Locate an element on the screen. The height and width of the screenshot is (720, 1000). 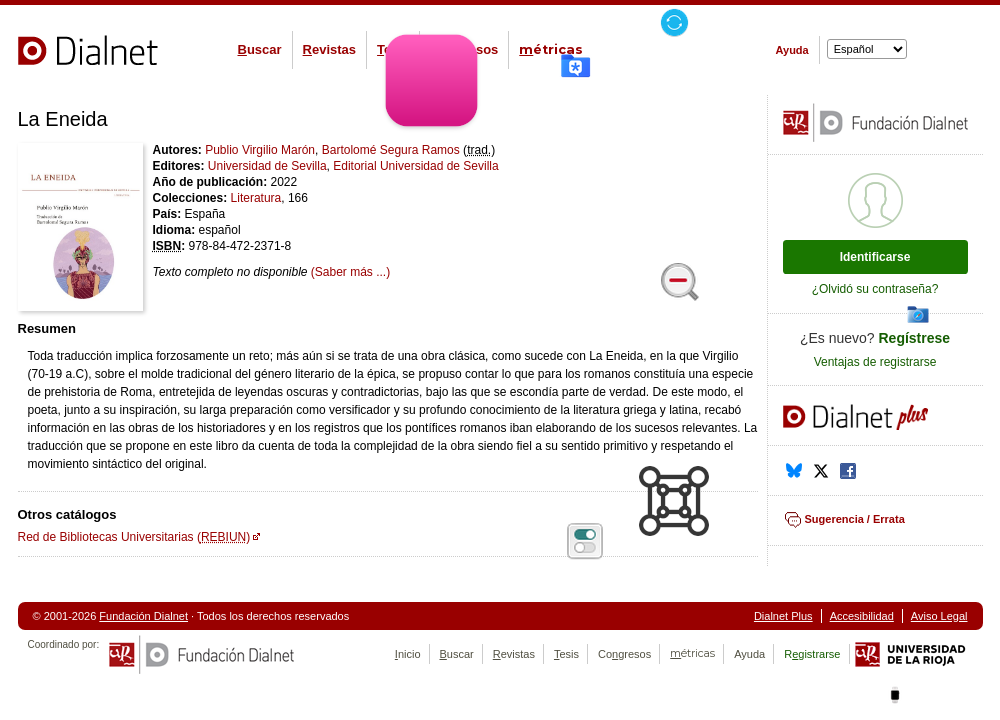
blank app icon template for customization is located at coordinates (431, 80).